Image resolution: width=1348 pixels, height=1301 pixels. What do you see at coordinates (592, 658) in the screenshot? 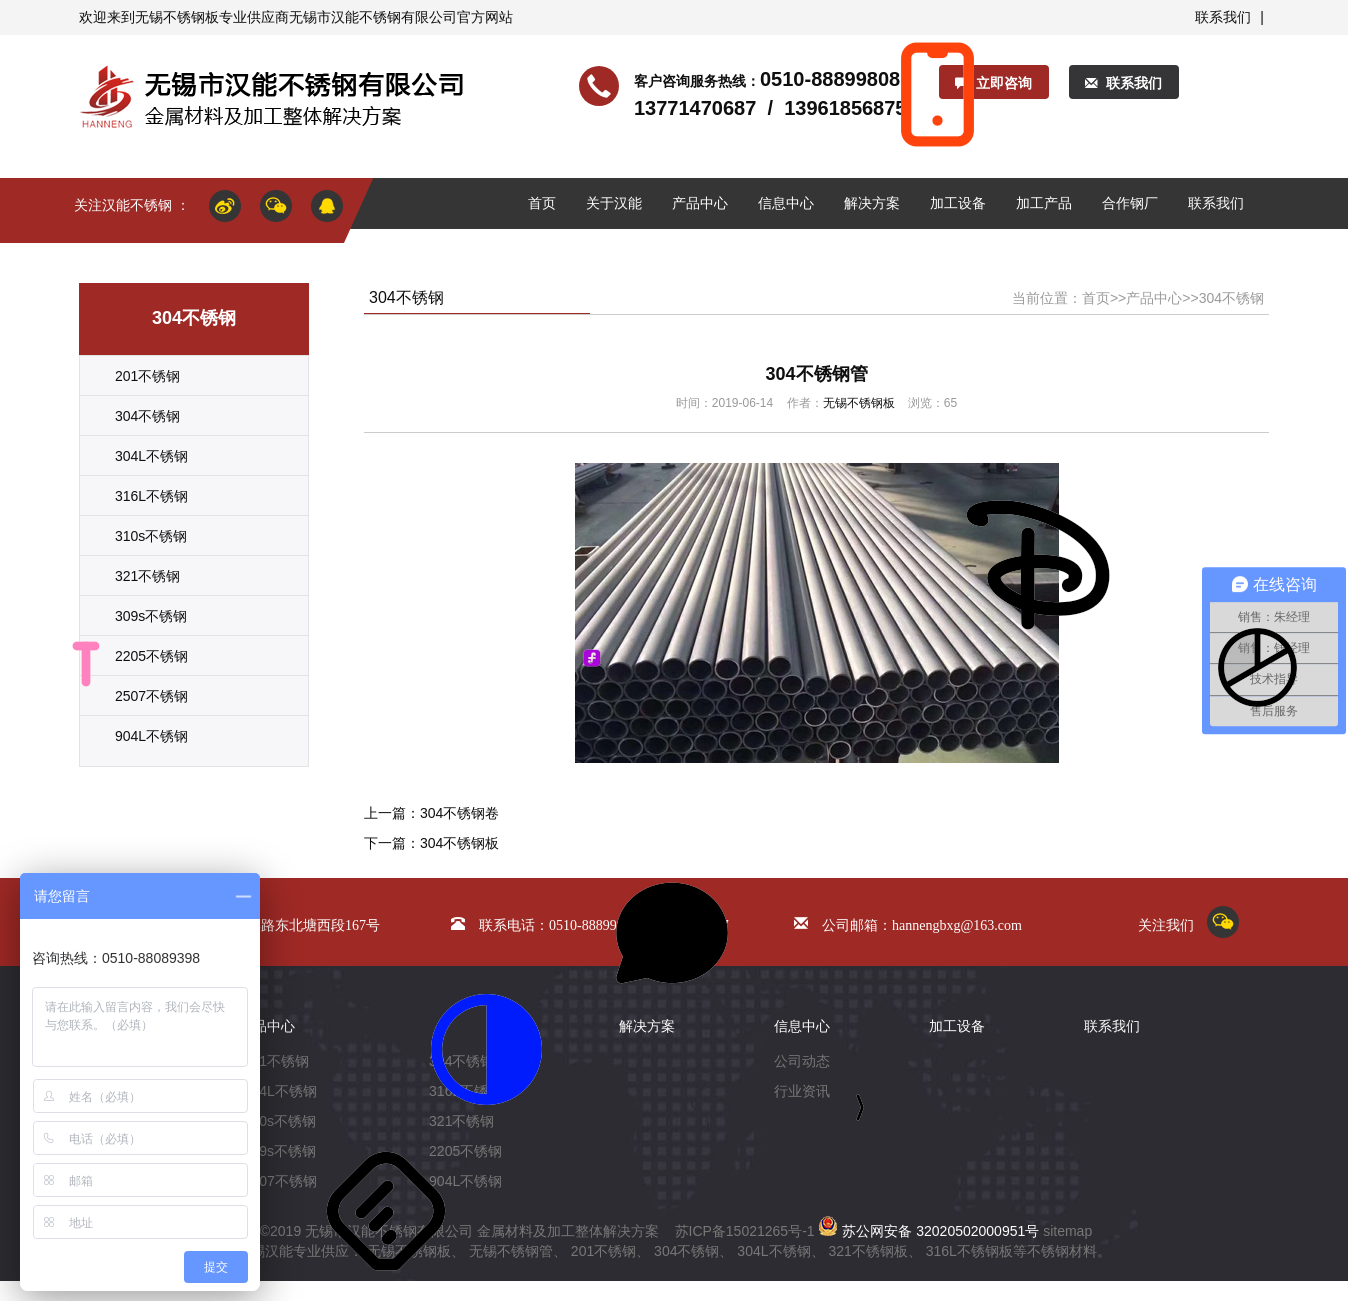
I see `access function or formula editor` at bounding box center [592, 658].